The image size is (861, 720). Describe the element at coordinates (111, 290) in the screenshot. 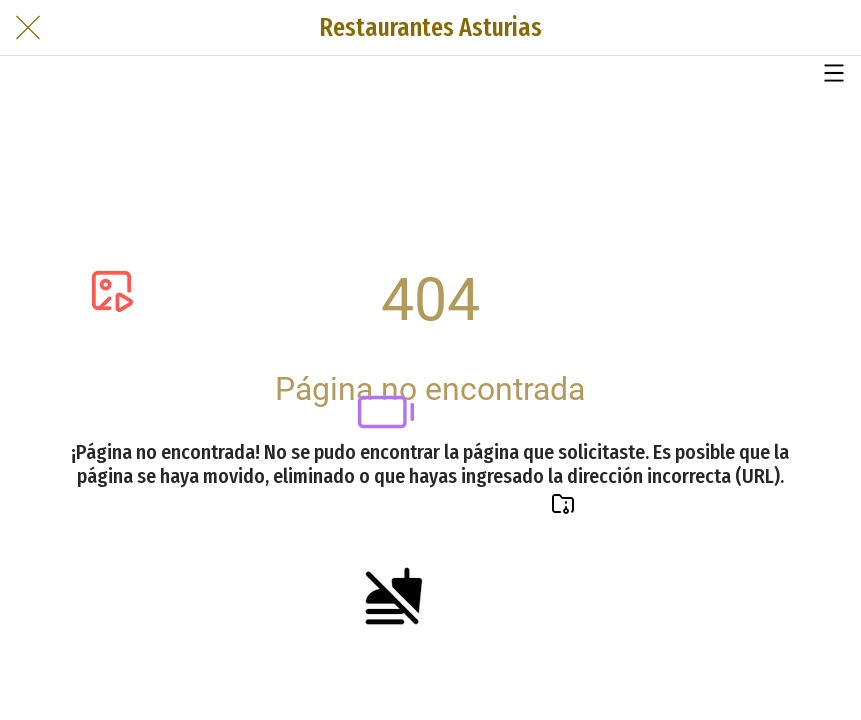

I see `play a slideshow or image gallery` at that location.